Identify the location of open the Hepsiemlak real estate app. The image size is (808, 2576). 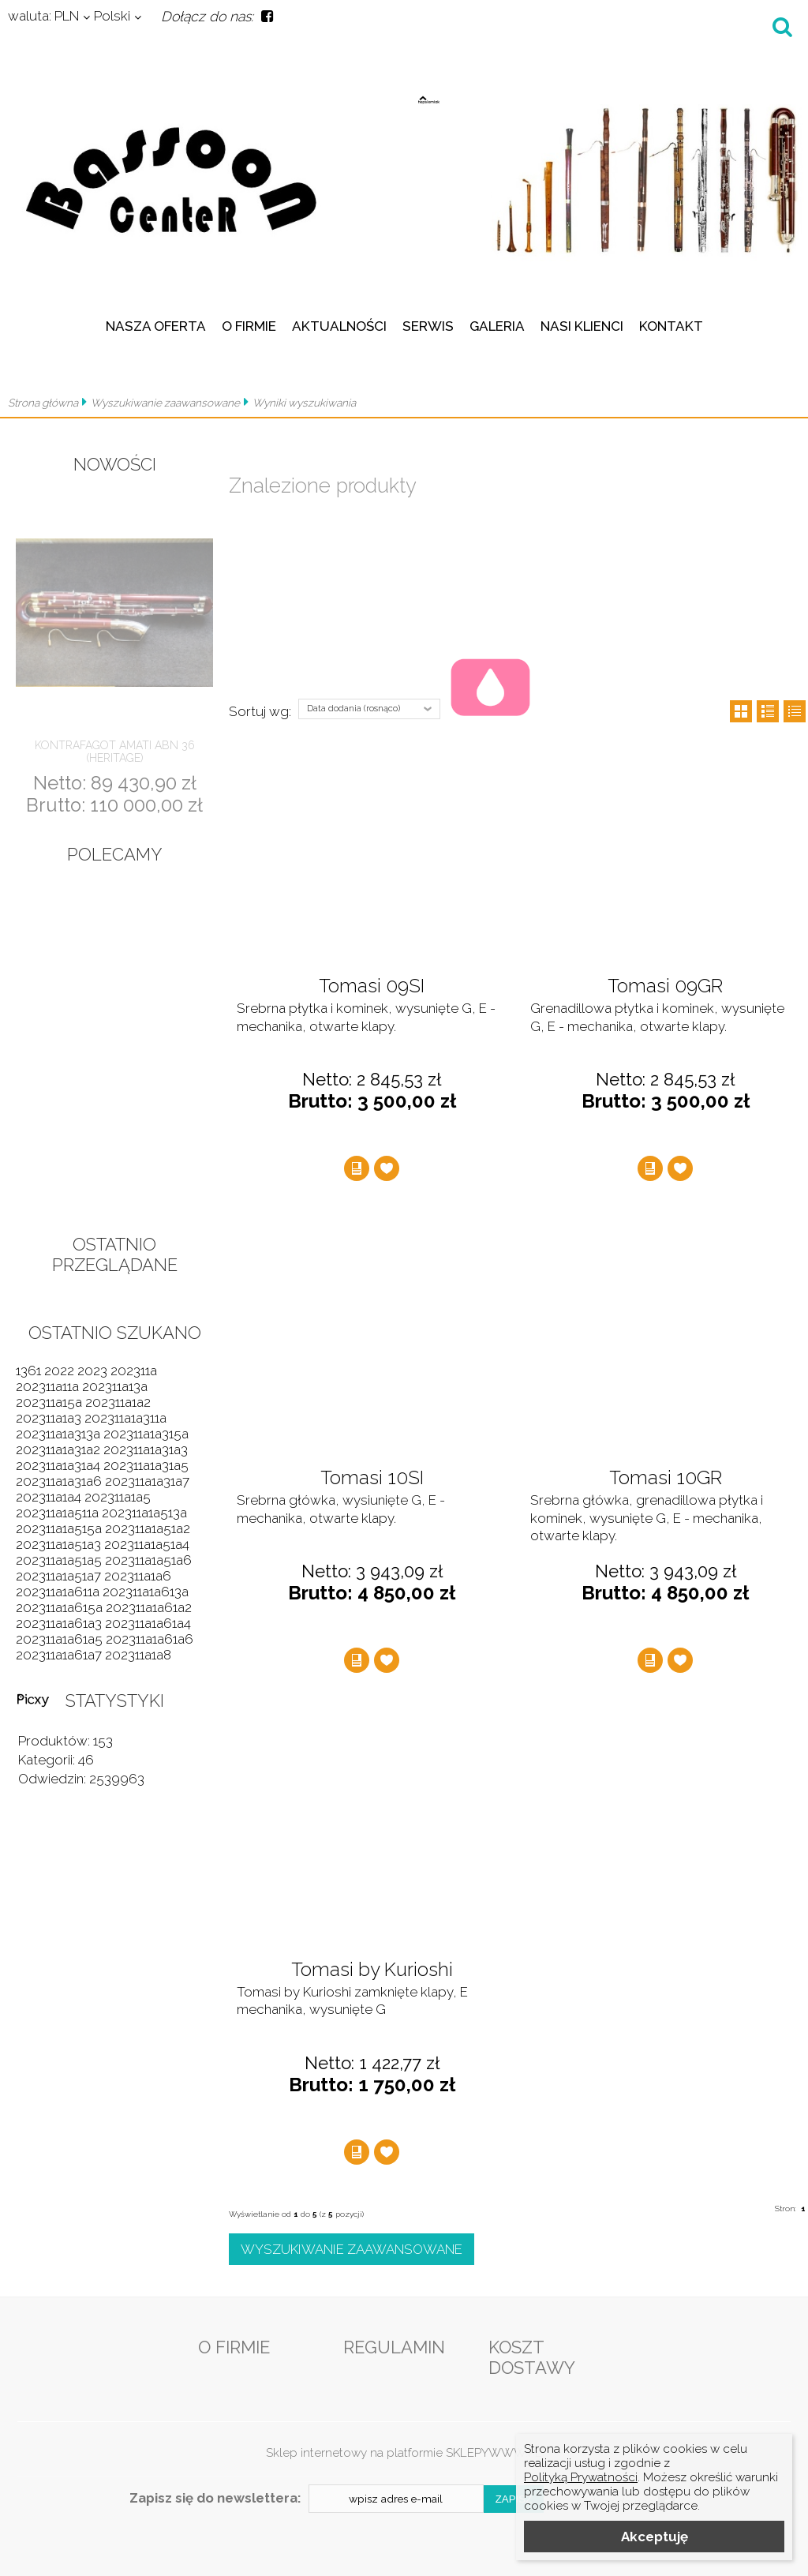
(428, 99).